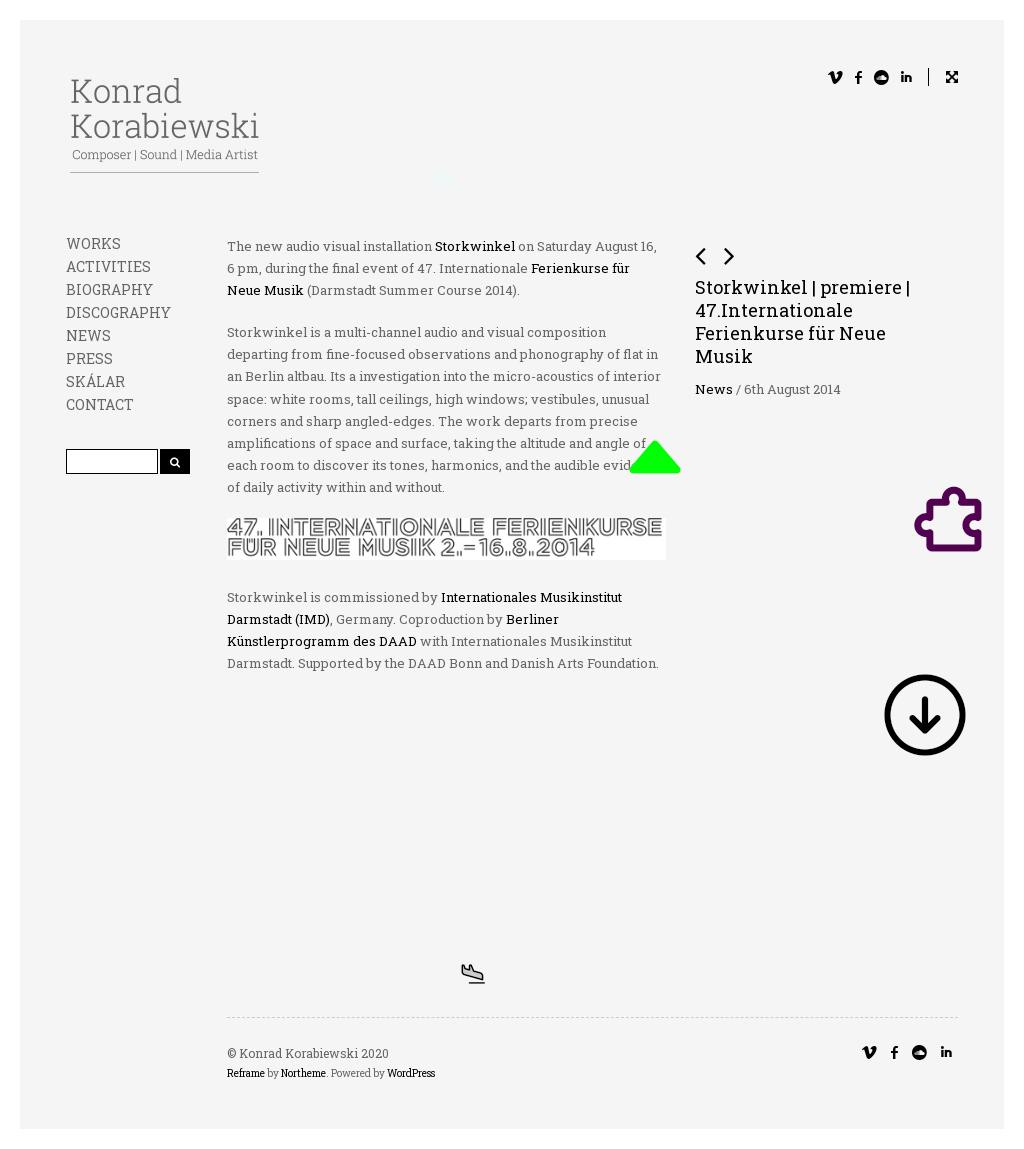  I want to click on indicates flight arrival status, so click(472, 974).